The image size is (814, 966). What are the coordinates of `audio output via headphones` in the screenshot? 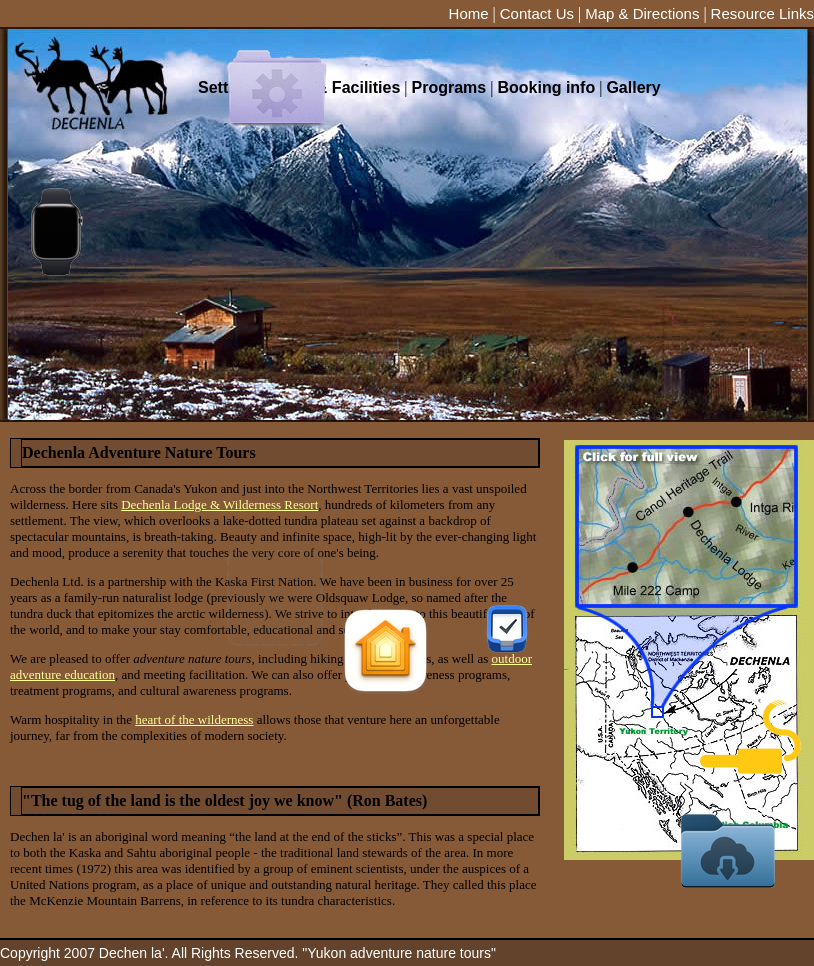 It's located at (750, 748).